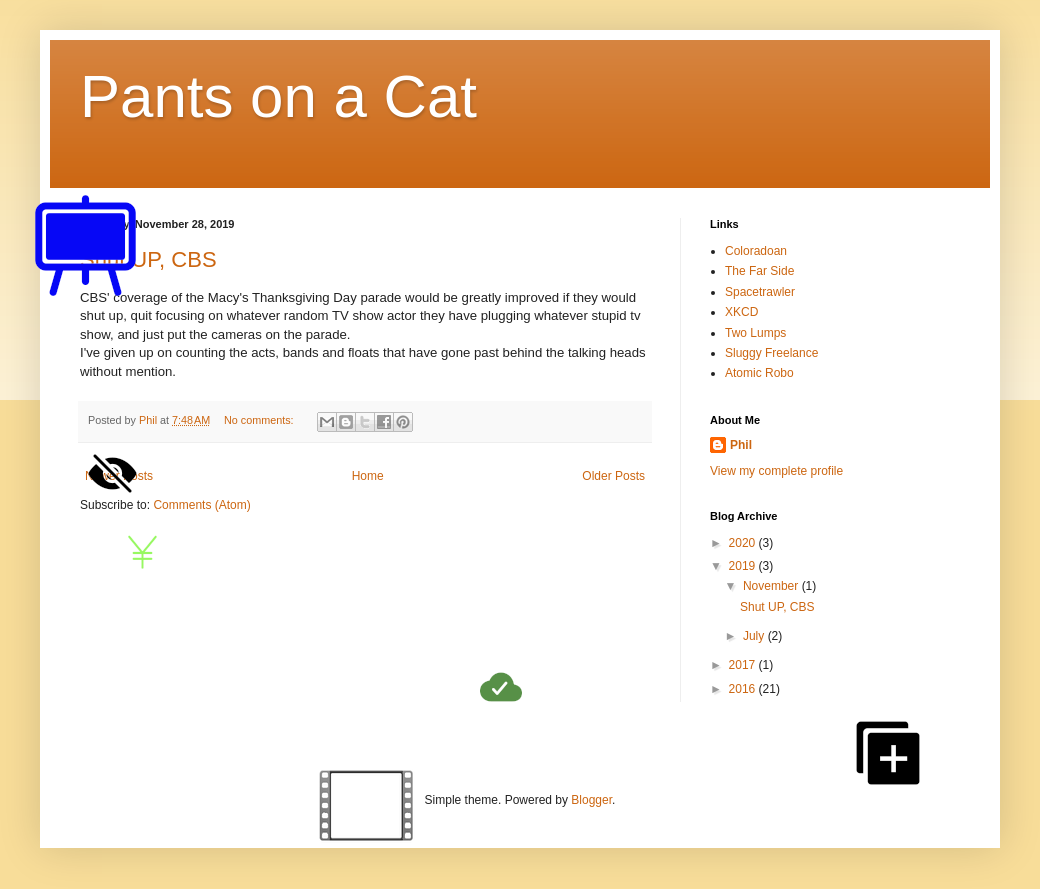 Image resolution: width=1040 pixels, height=889 pixels. Describe the element at coordinates (85, 245) in the screenshot. I see `open presentation mode` at that location.